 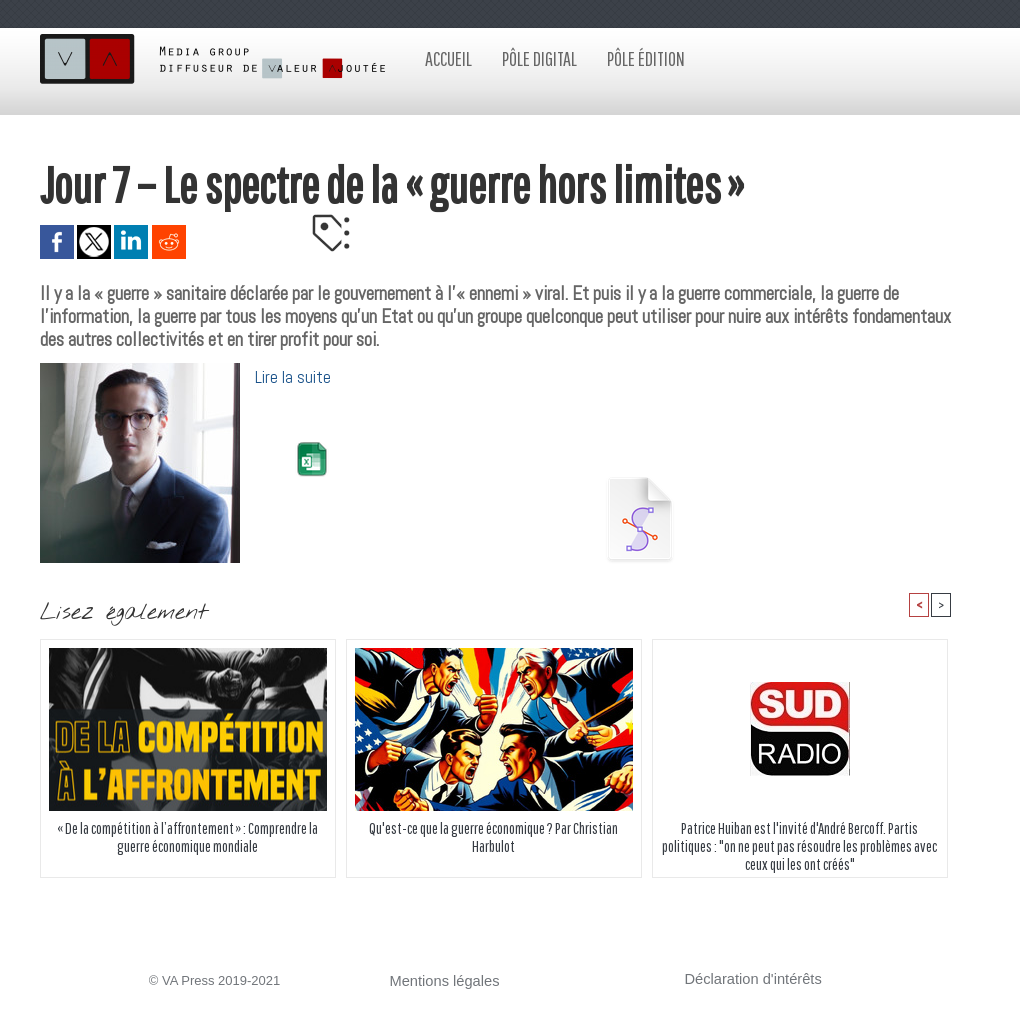 What do you see at coordinates (312, 459) in the screenshot?
I see `open a microsoft excel spreadsheet file` at bounding box center [312, 459].